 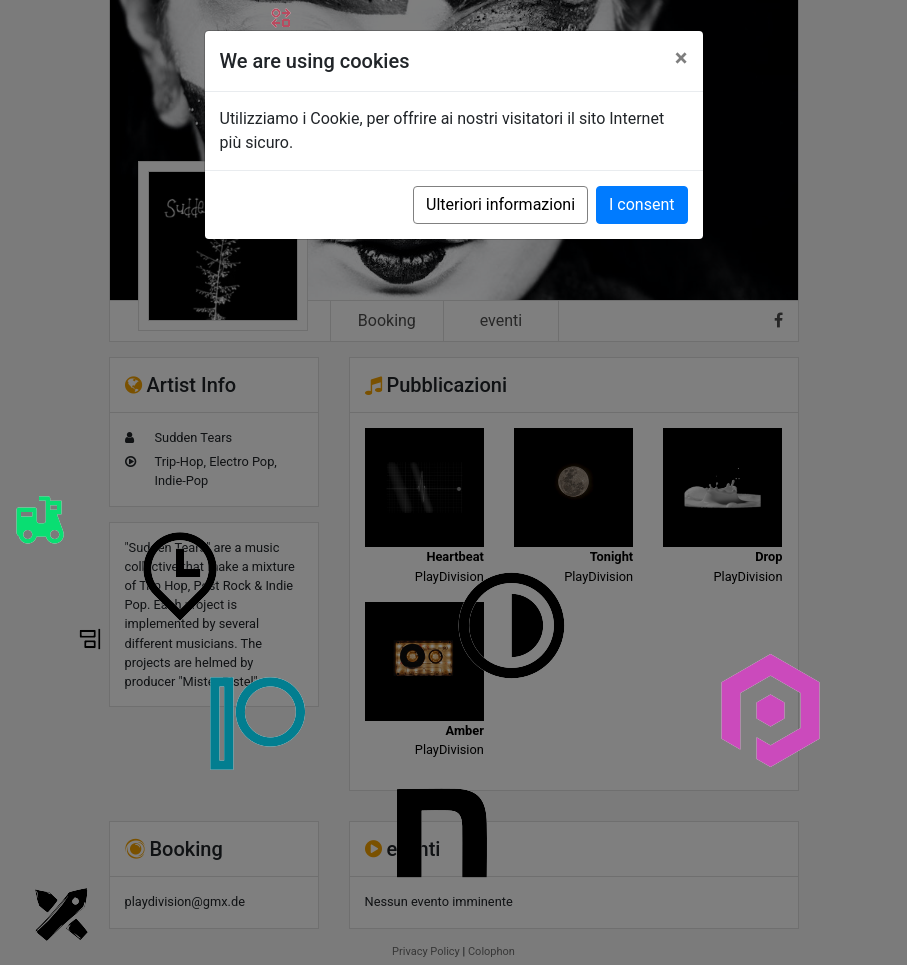 What do you see at coordinates (61, 914) in the screenshot?
I see `open excalidraw whiteboard app` at bounding box center [61, 914].